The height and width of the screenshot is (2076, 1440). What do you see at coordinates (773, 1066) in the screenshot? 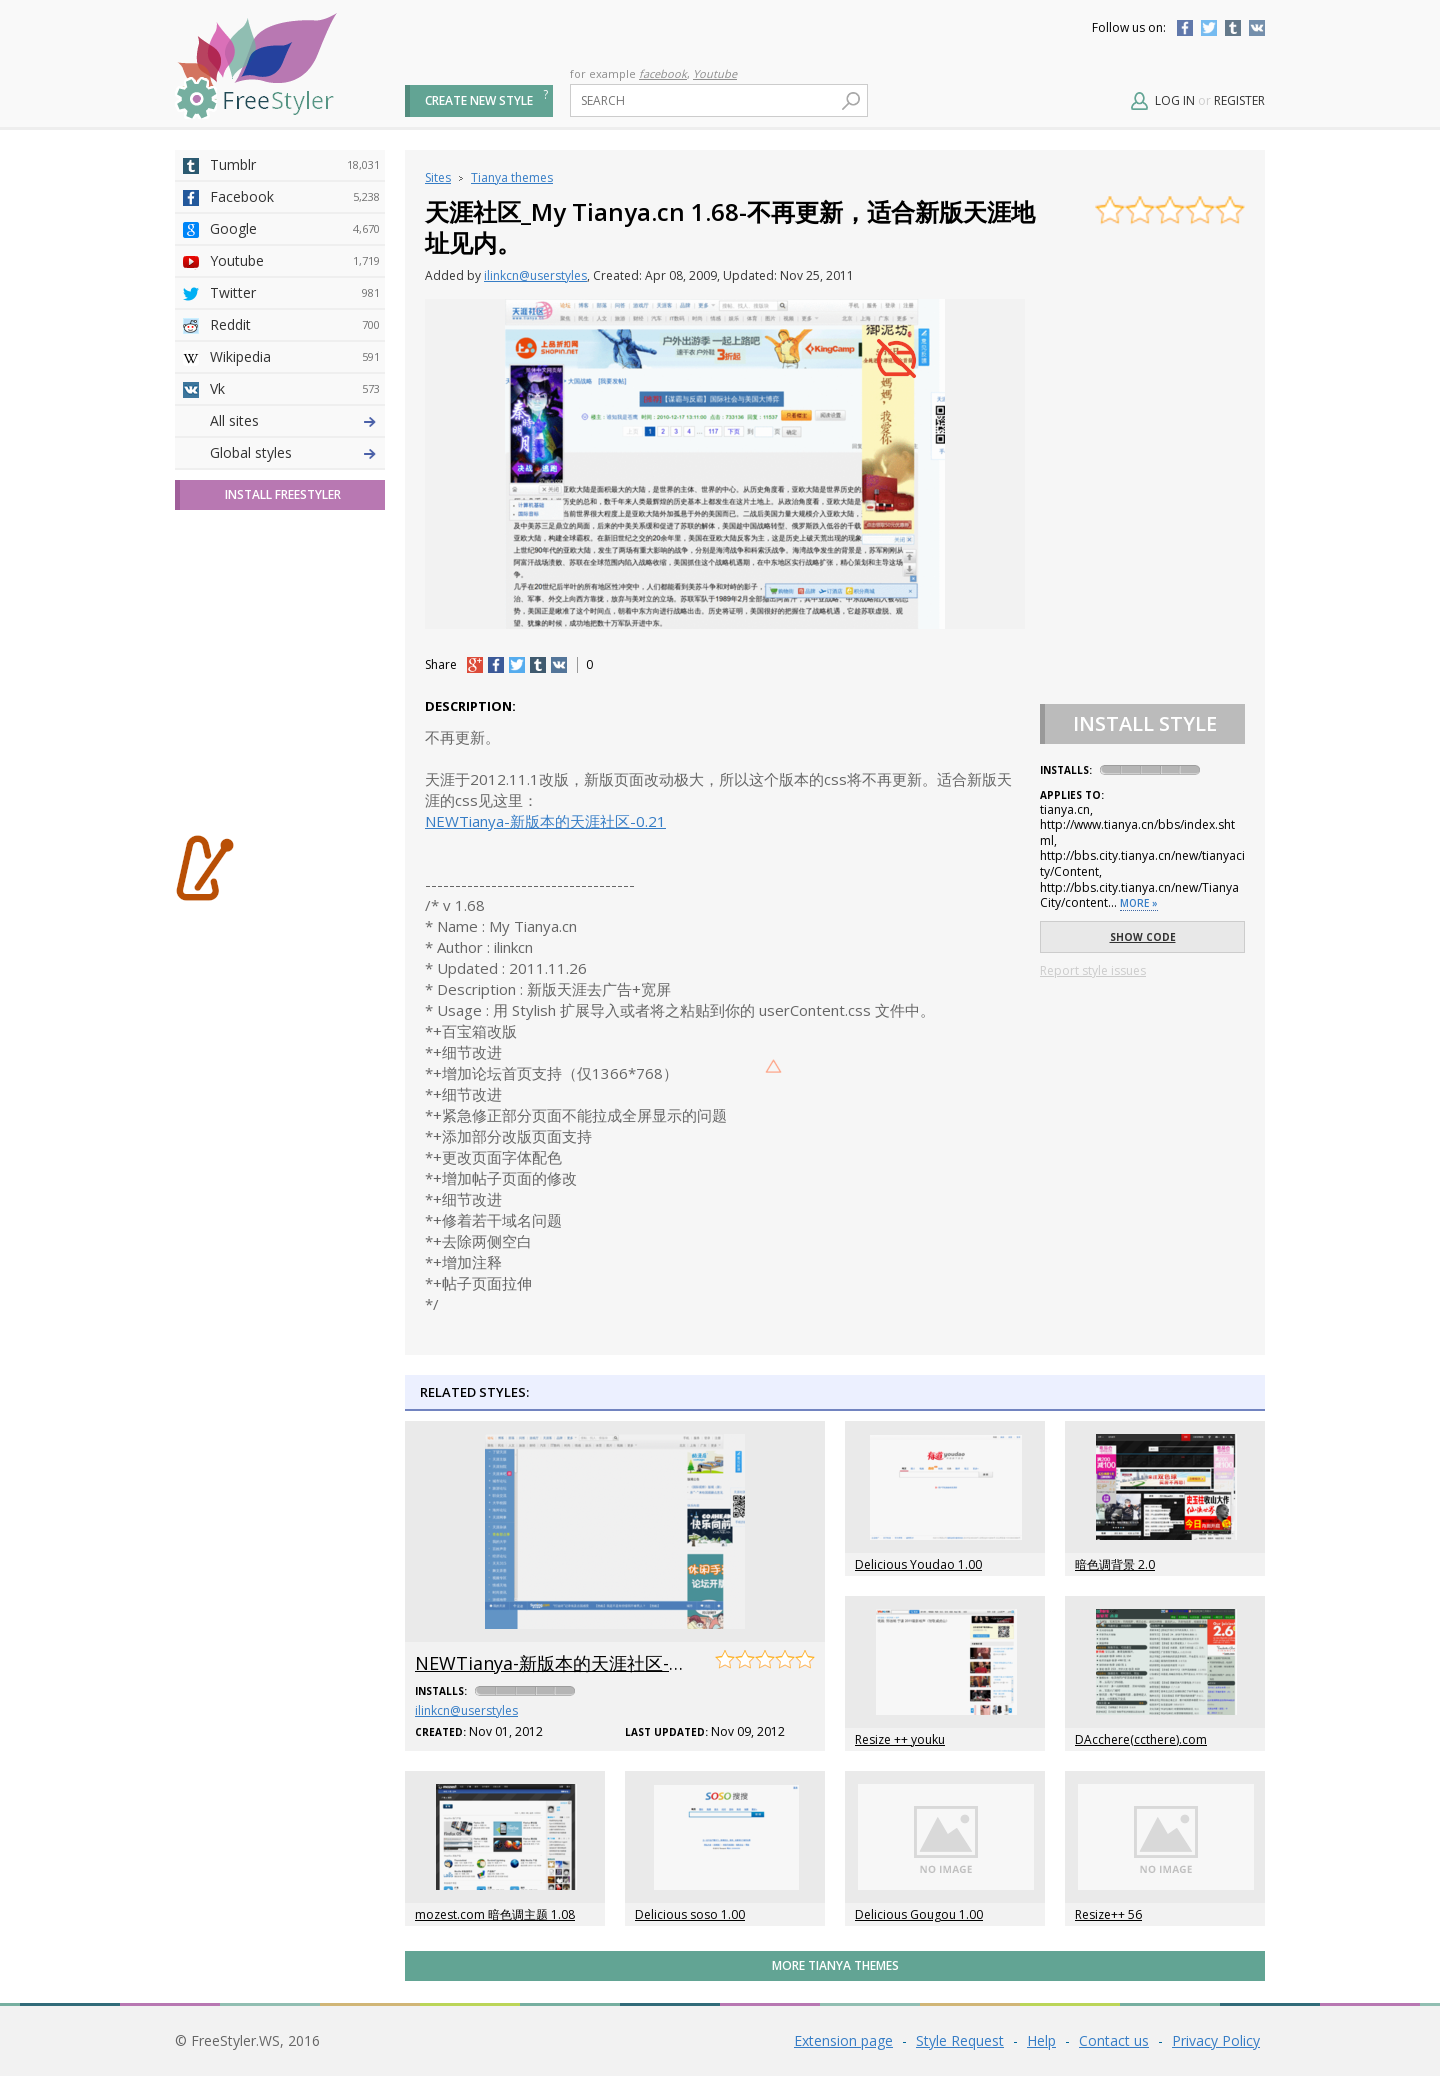
I see `vercel platform logo` at bounding box center [773, 1066].